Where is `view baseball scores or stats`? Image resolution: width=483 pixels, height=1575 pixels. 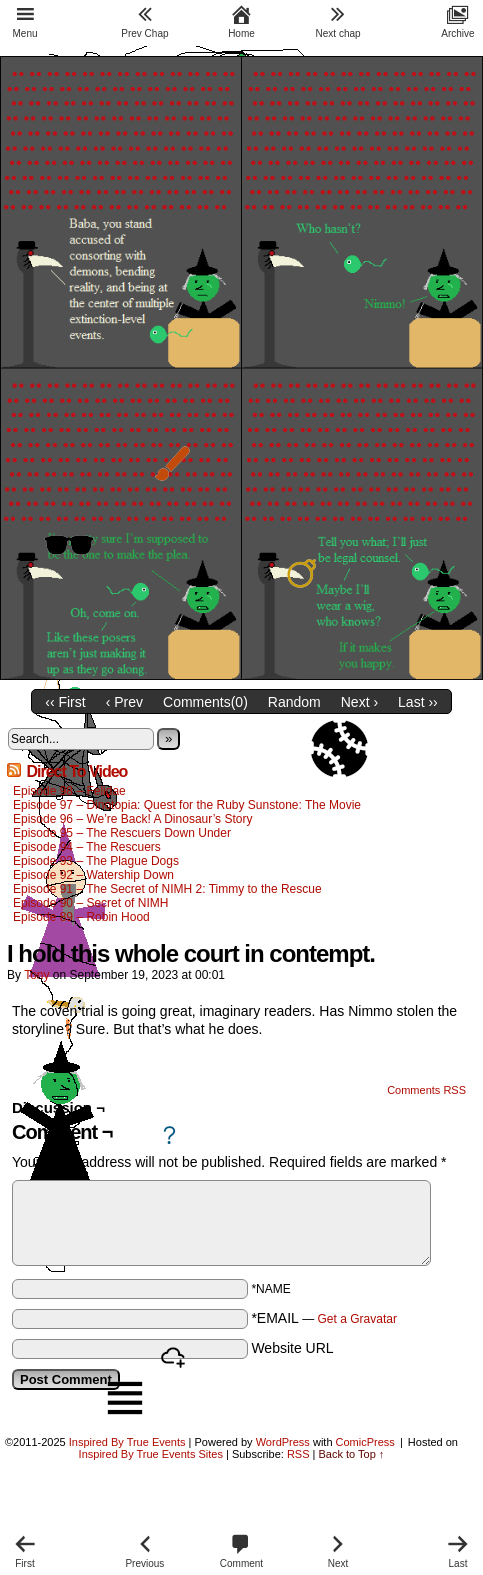
view baseball scores or stats is located at coordinates (339, 748).